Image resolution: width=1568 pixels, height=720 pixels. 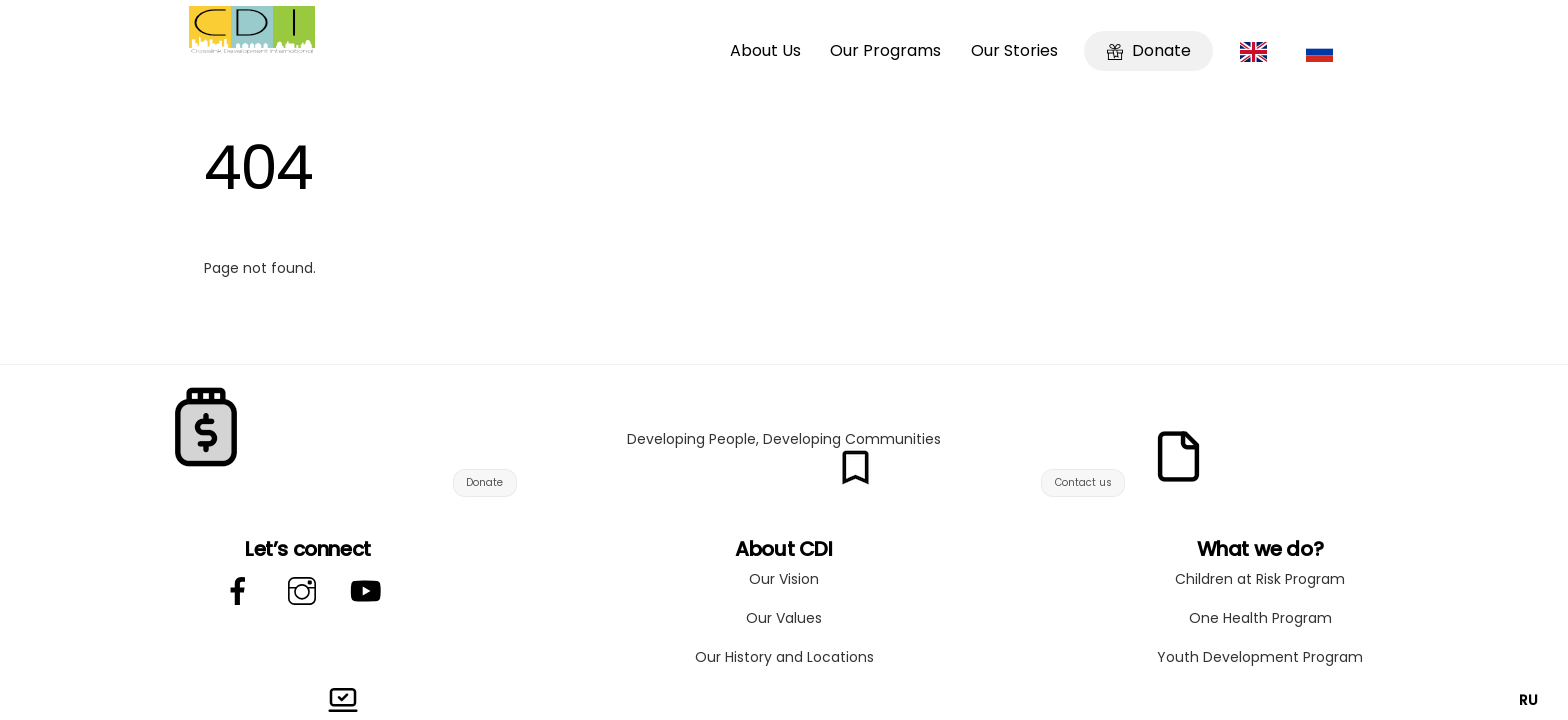 What do you see at coordinates (343, 700) in the screenshot?
I see `device verification complete` at bounding box center [343, 700].